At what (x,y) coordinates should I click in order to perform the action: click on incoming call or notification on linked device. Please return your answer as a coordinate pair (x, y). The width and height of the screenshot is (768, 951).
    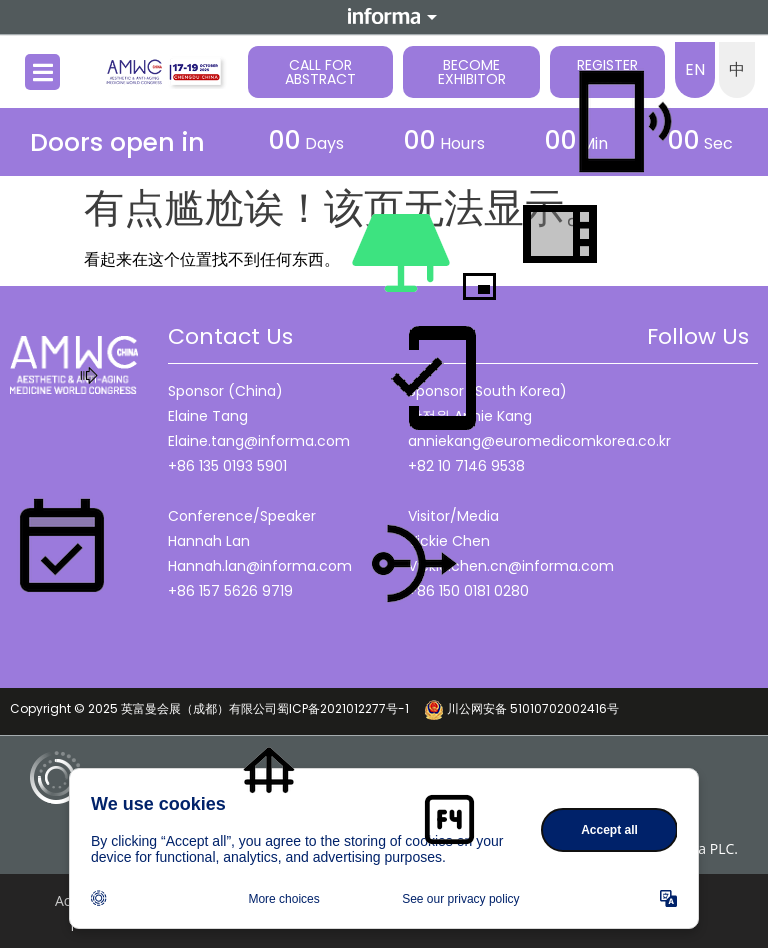
    Looking at the image, I should click on (625, 121).